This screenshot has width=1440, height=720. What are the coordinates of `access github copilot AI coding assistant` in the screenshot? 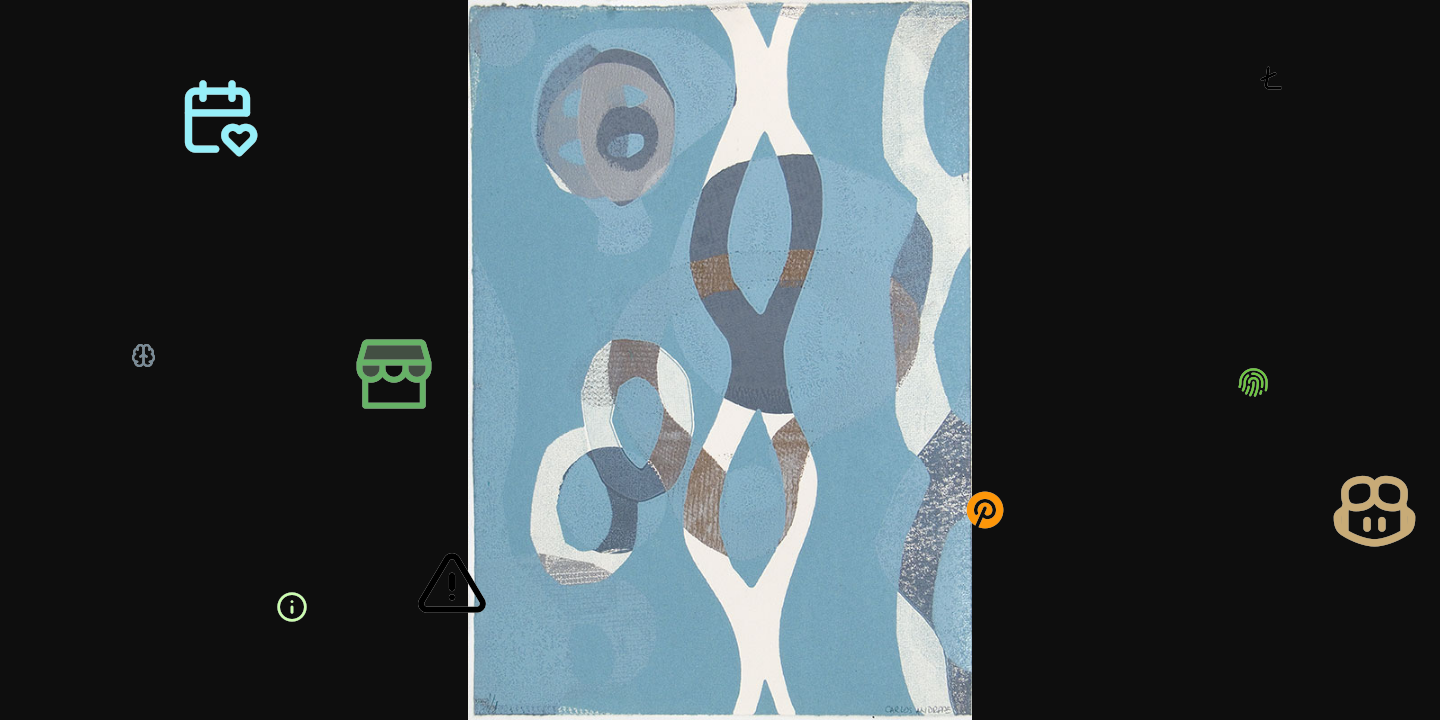 It's located at (1374, 509).